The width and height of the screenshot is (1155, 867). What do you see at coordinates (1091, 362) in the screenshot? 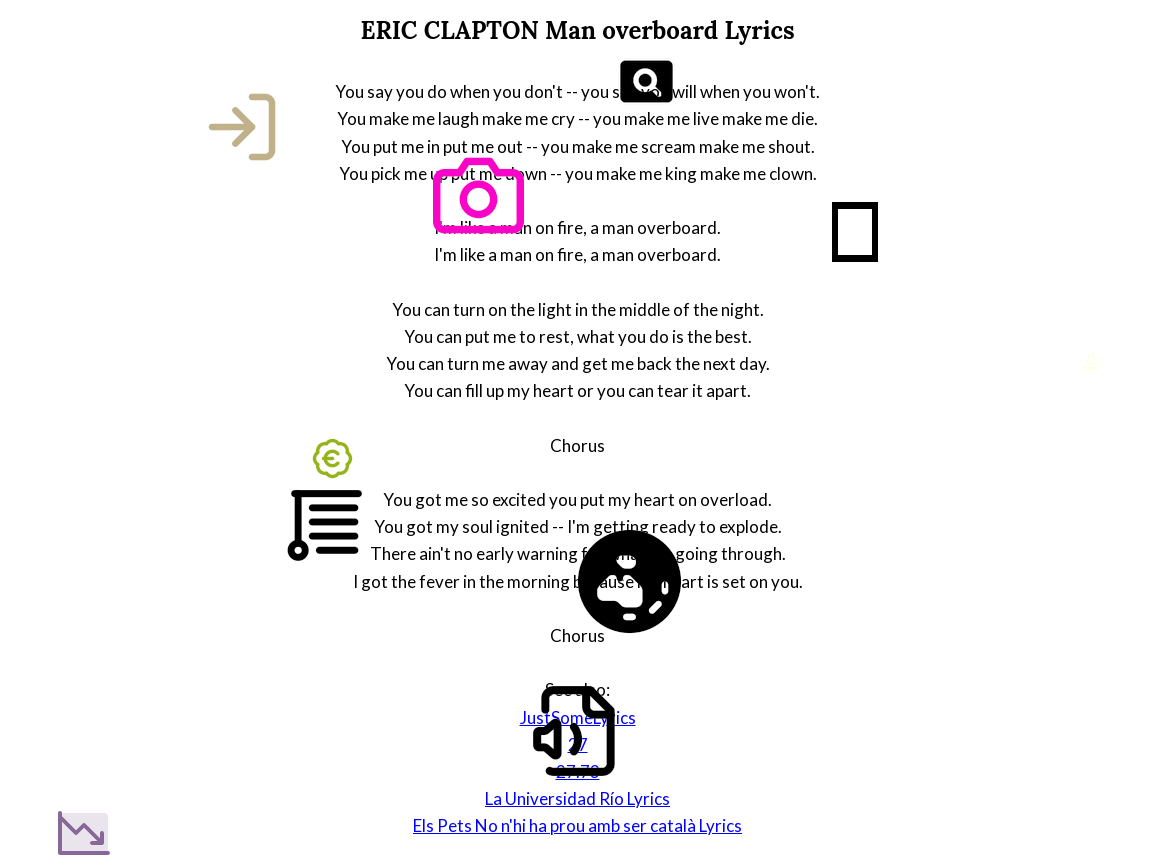
I see `access camping or outdoor activity features` at bounding box center [1091, 362].